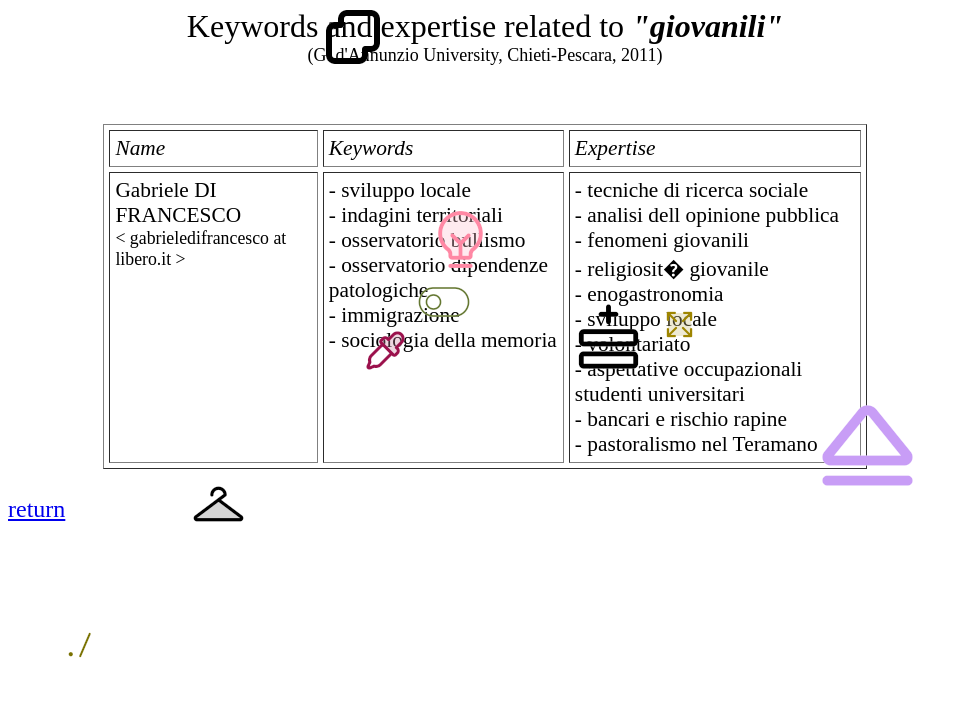 The height and width of the screenshot is (720, 970). What do you see at coordinates (444, 302) in the screenshot?
I see `toggle switch in off position` at bounding box center [444, 302].